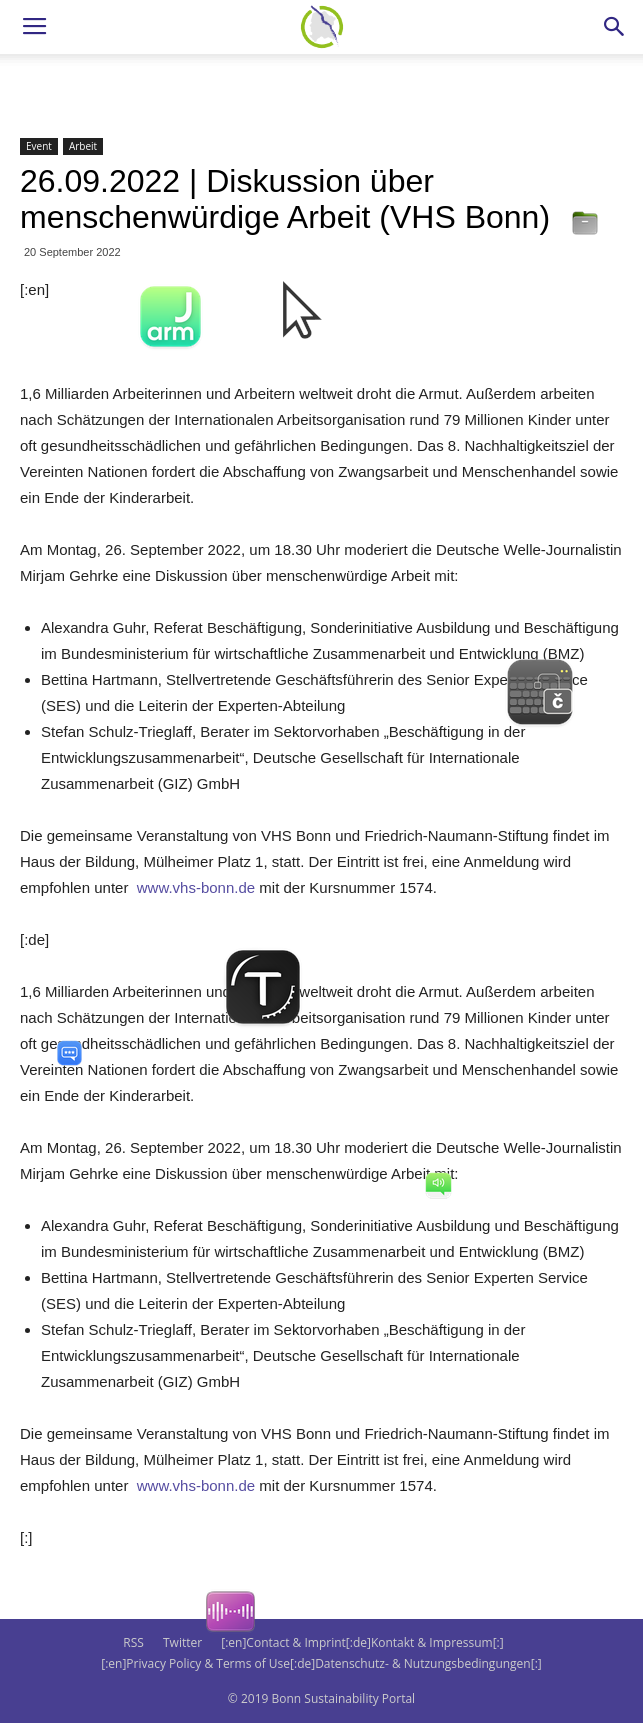  I want to click on launch the Thrive game launcher, so click(263, 987).